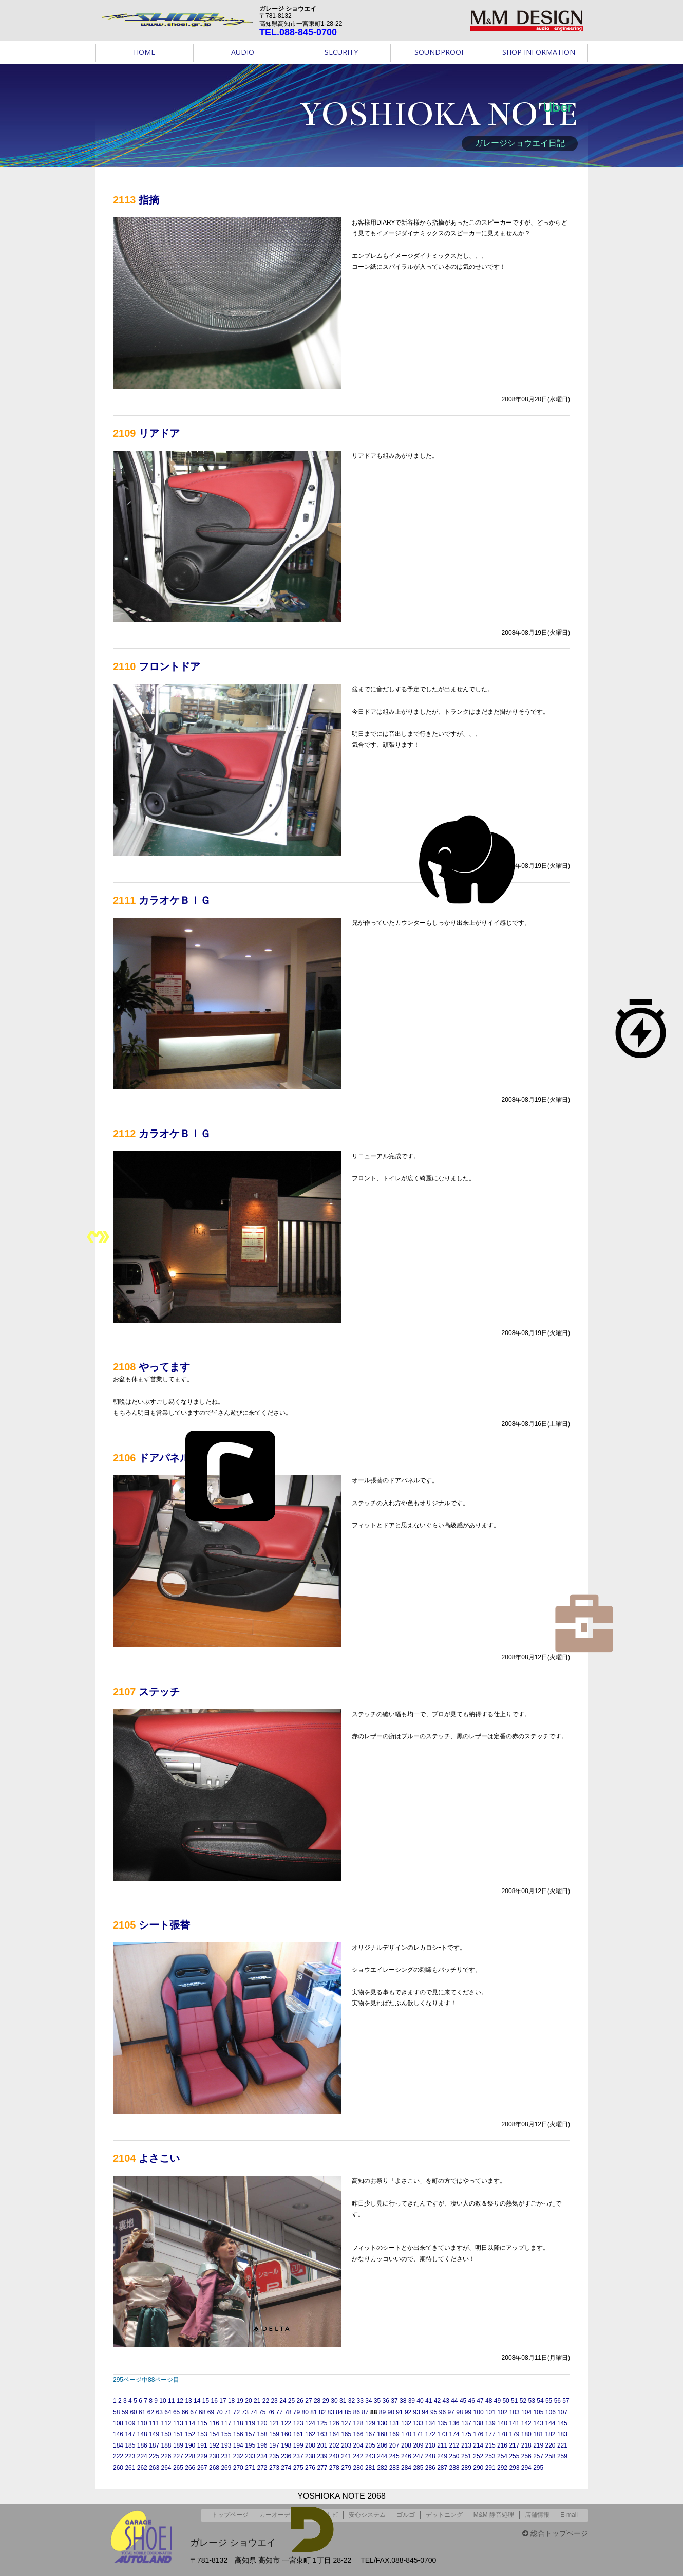  What do you see at coordinates (98, 1237) in the screenshot?
I see `marko javascript framework logo` at bounding box center [98, 1237].